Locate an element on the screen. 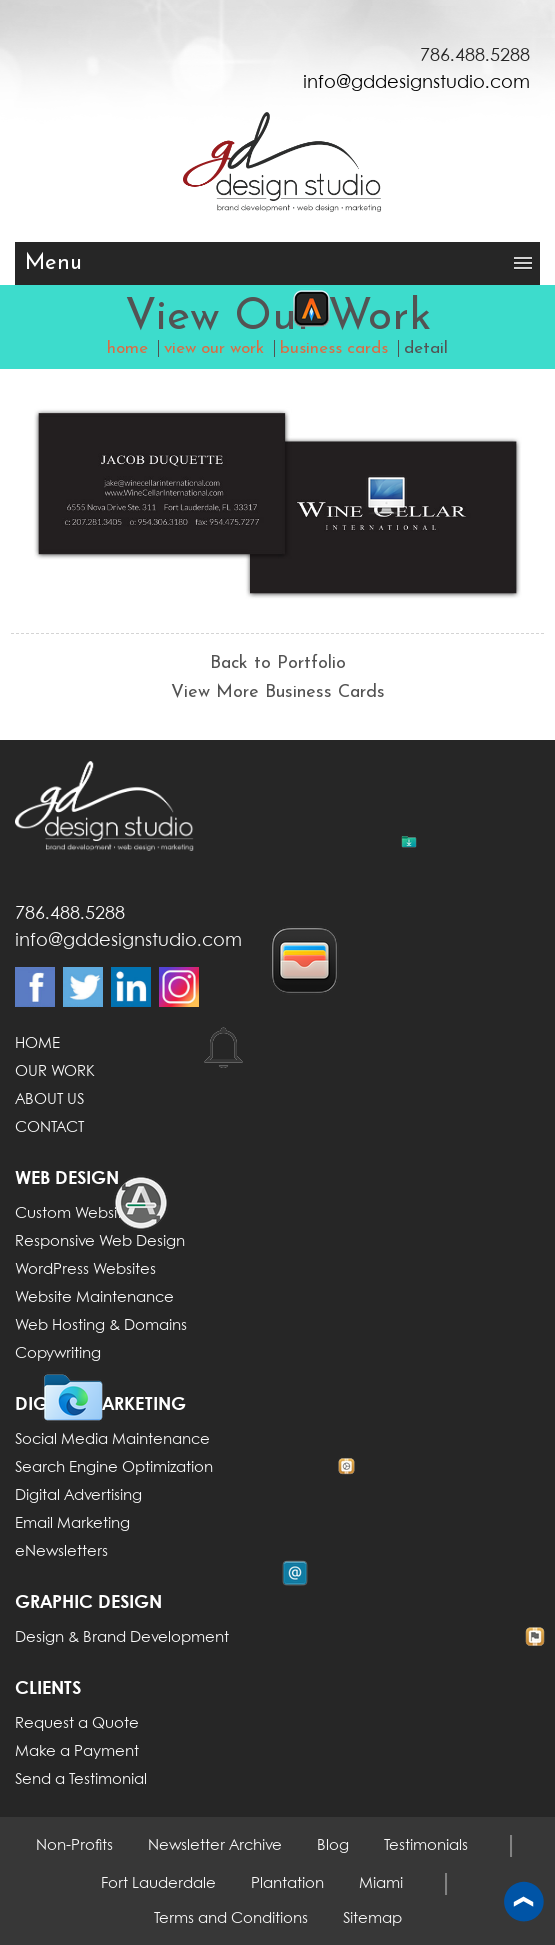 This screenshot has width=555, height=1945. open your downloads folder is located at coordinates (409, 842).